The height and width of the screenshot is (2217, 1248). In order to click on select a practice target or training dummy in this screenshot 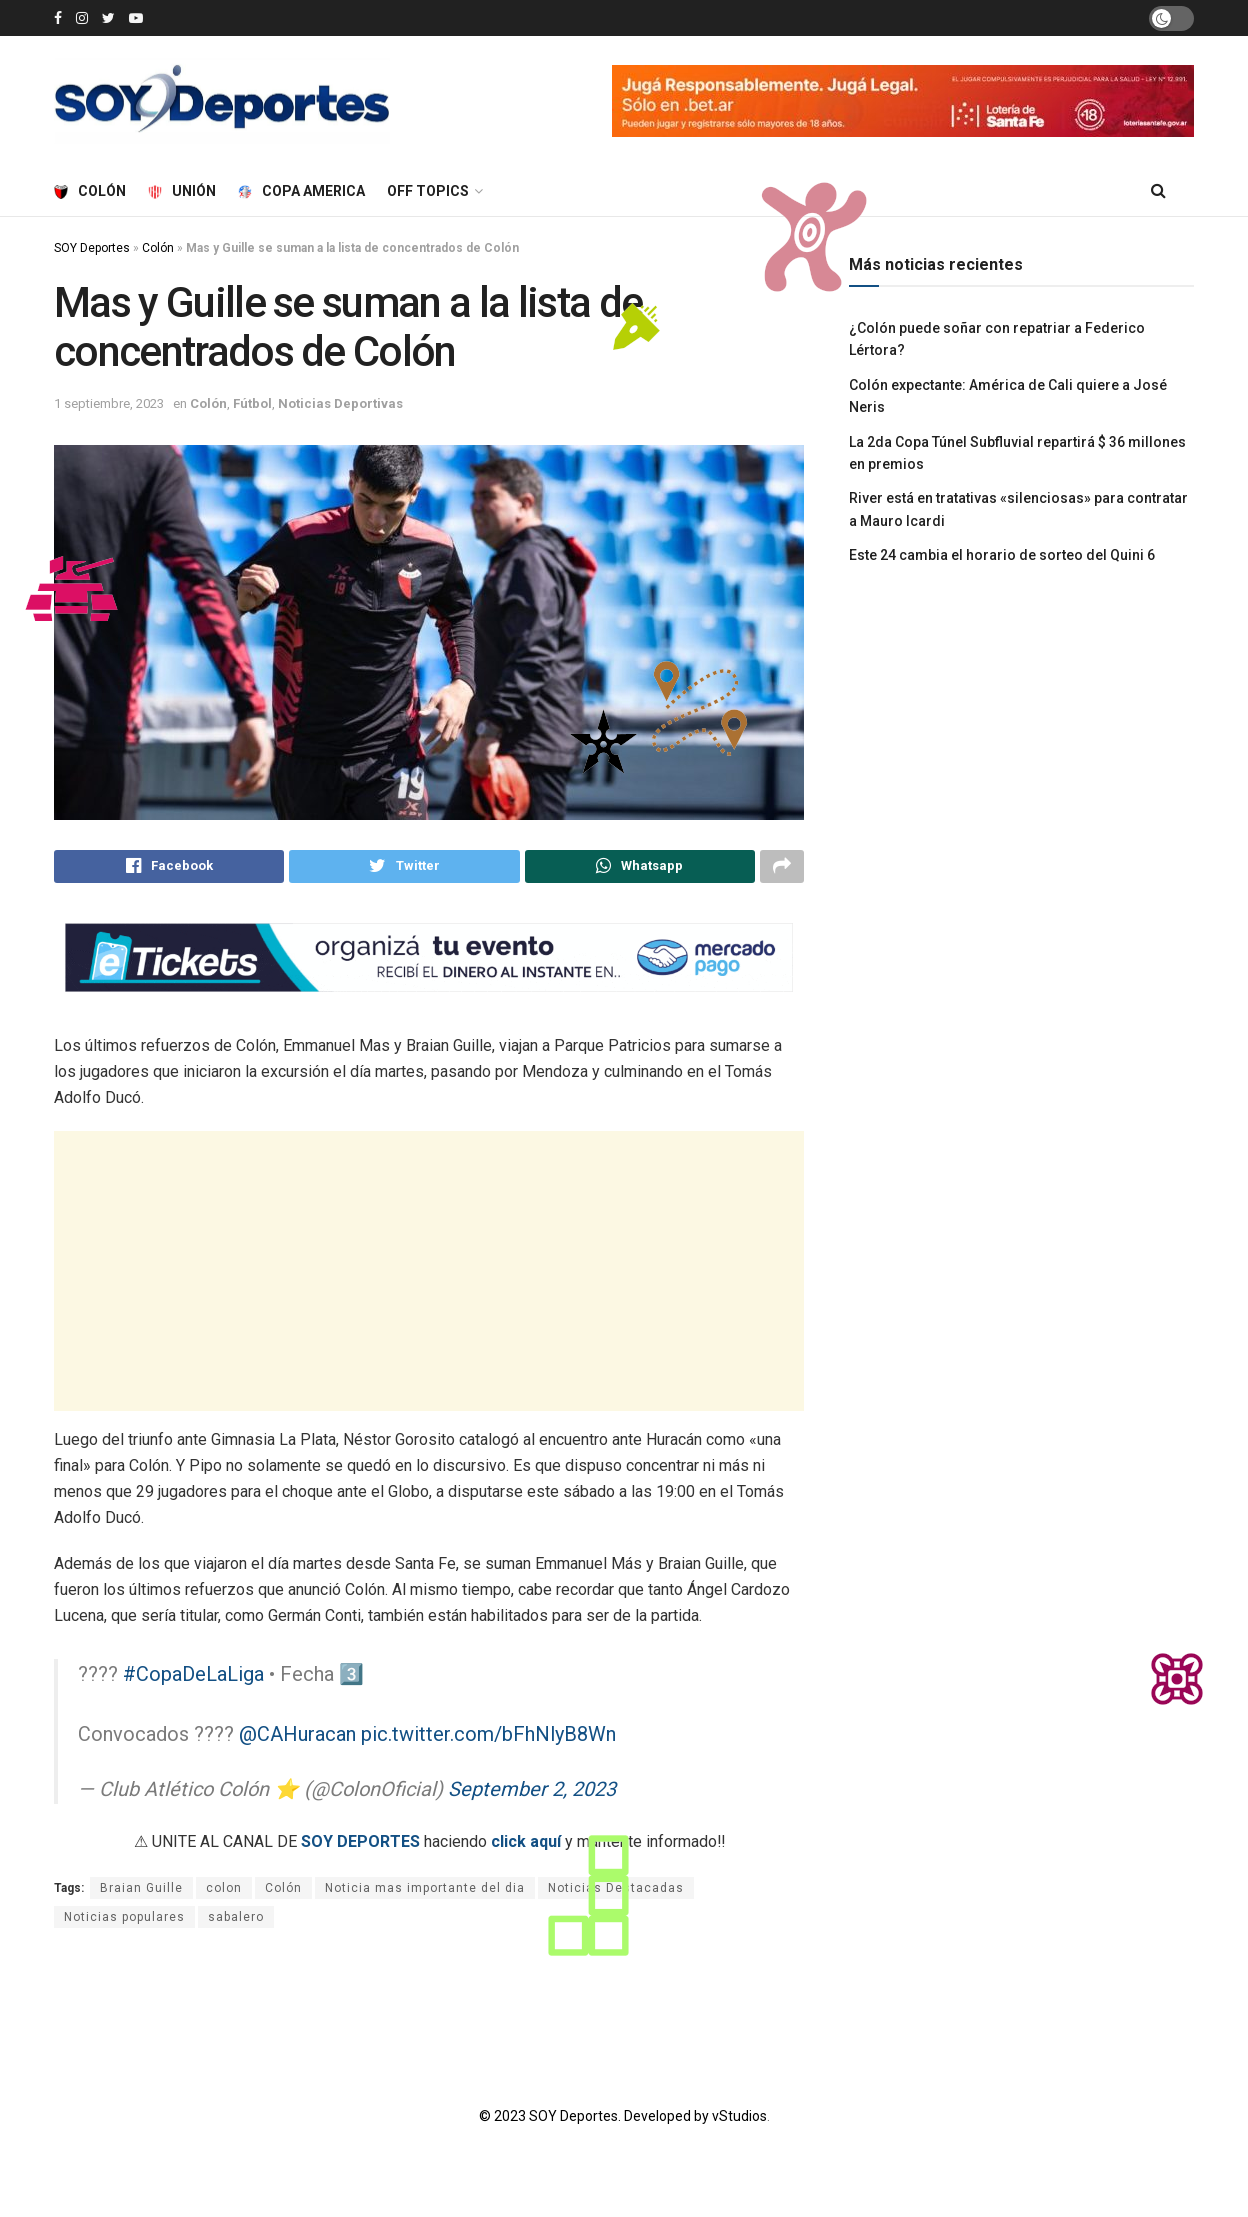, I will do `click(813, 237)`.